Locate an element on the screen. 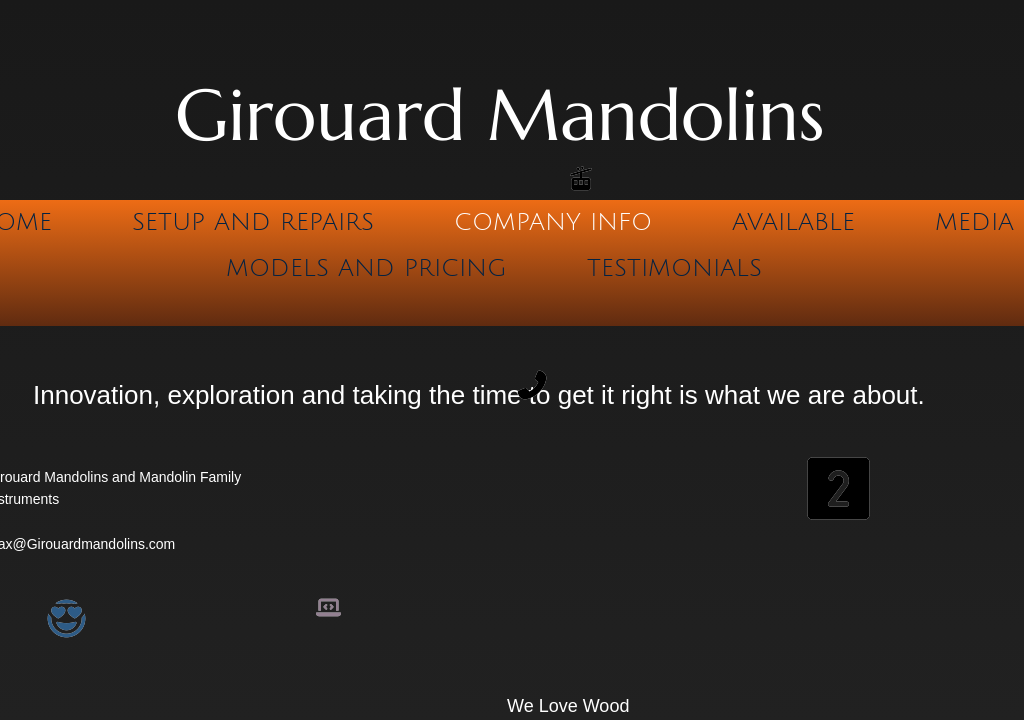 The height and width of the screenshot is (720, 1024). react with love or adoration is located at coordinates (66, 618).